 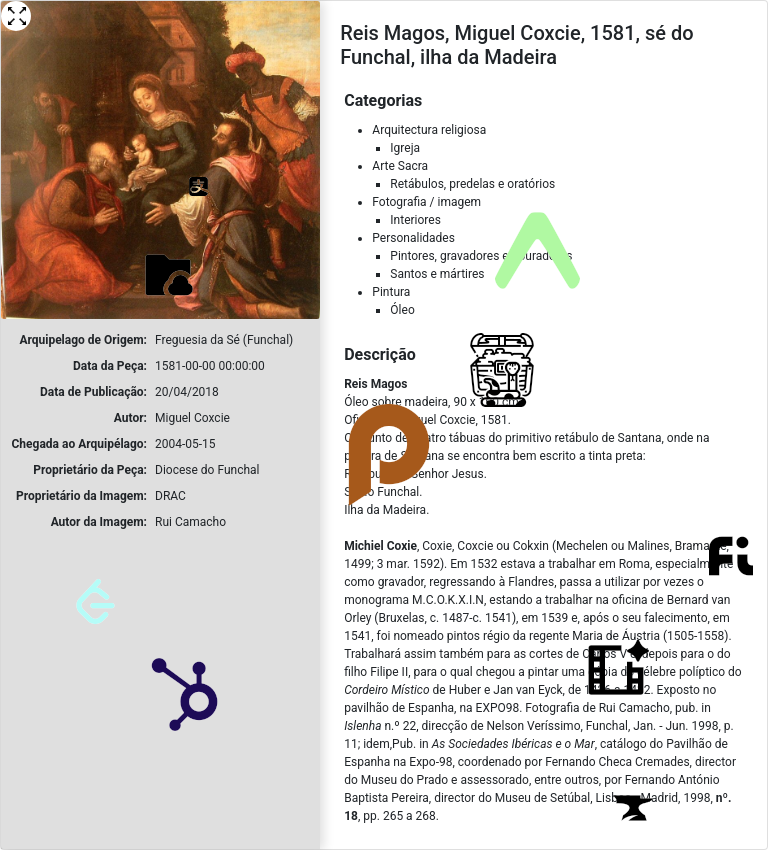 What do you see at coordinates (95, 601) in the screenshot?
I see `open leetcode app or website` at bounding box center [95, 601].